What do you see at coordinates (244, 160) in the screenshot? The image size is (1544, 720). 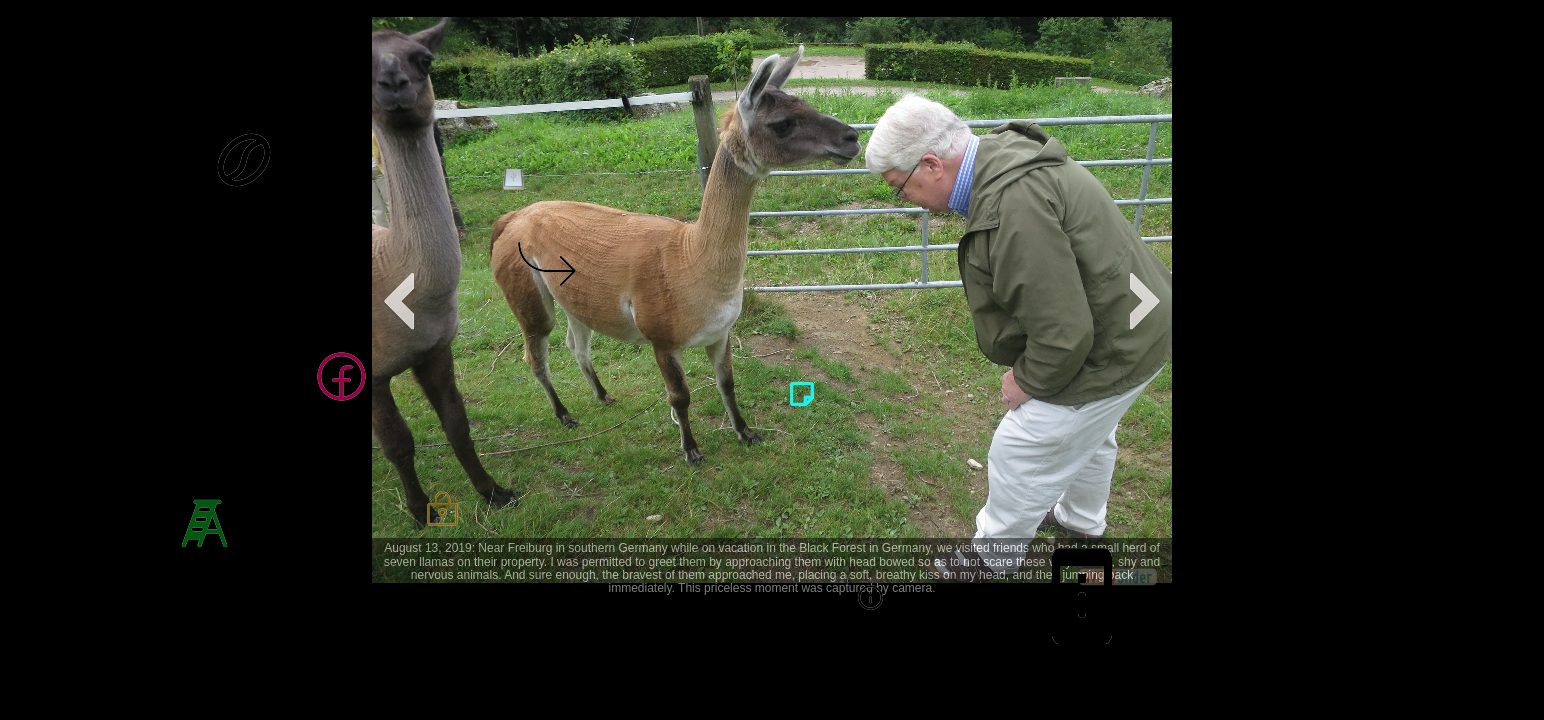 I see `browse coffee shop locations` at bounding box center [244, 160].